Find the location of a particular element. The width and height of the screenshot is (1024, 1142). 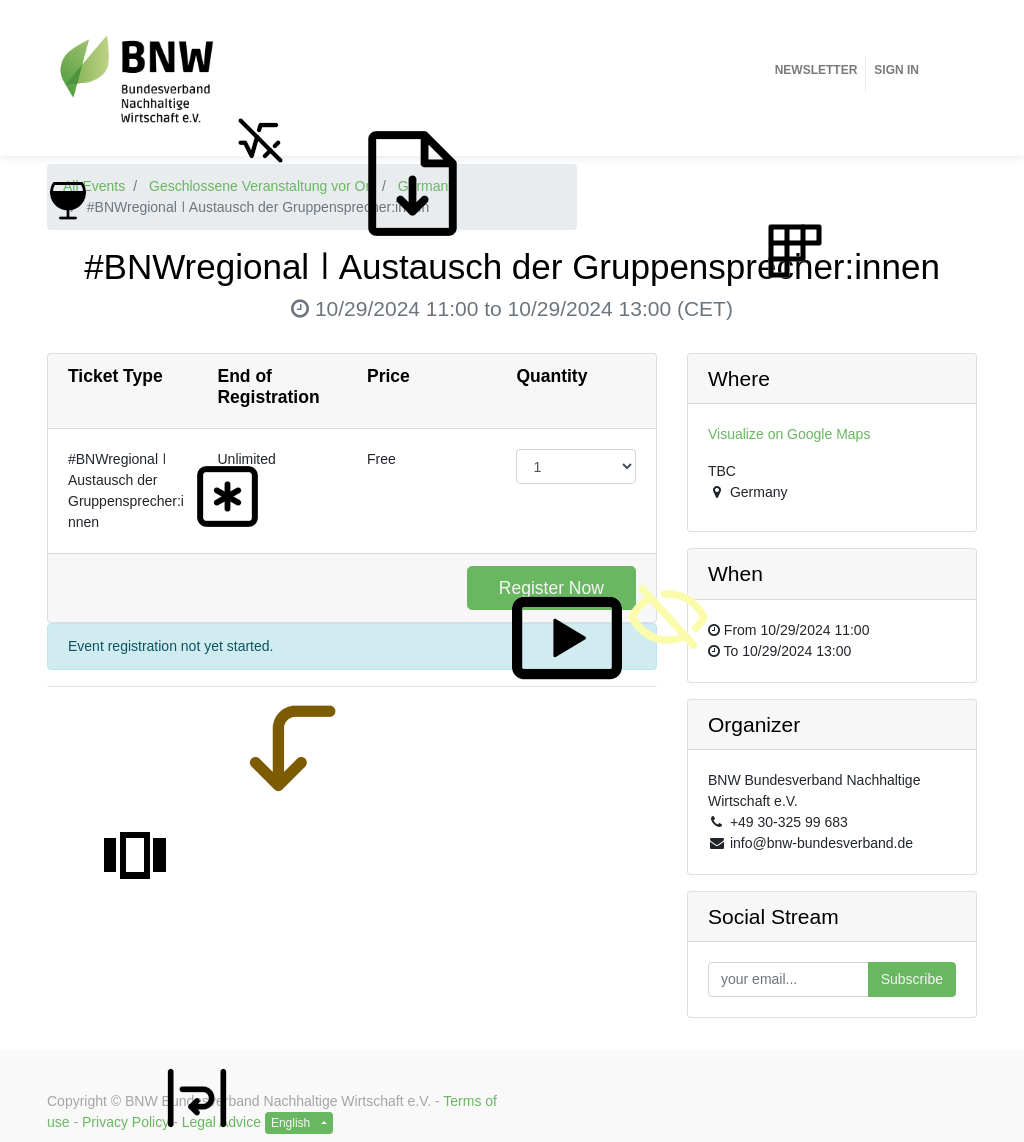

browse wine or spirits menu is located at coordinates (68, 200).